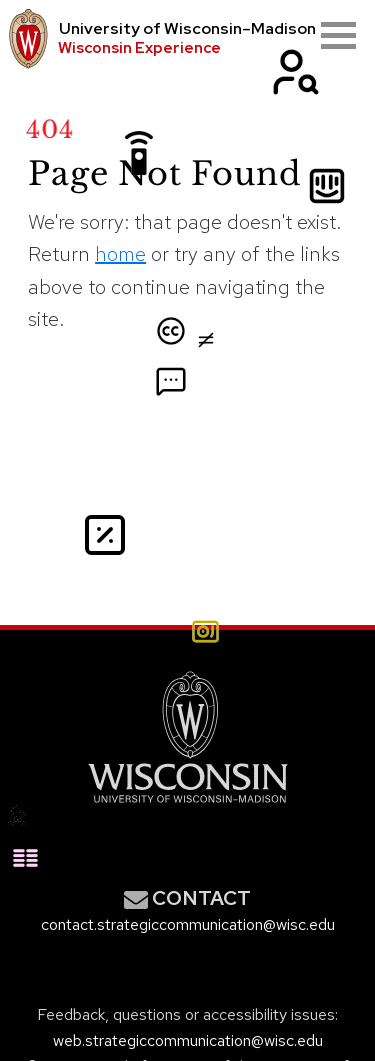 The height and width of the screenshot is (1061, 375). Describe the element at coordinates (139, 154) in the screenshot. I see `access remote control settings` at that location.